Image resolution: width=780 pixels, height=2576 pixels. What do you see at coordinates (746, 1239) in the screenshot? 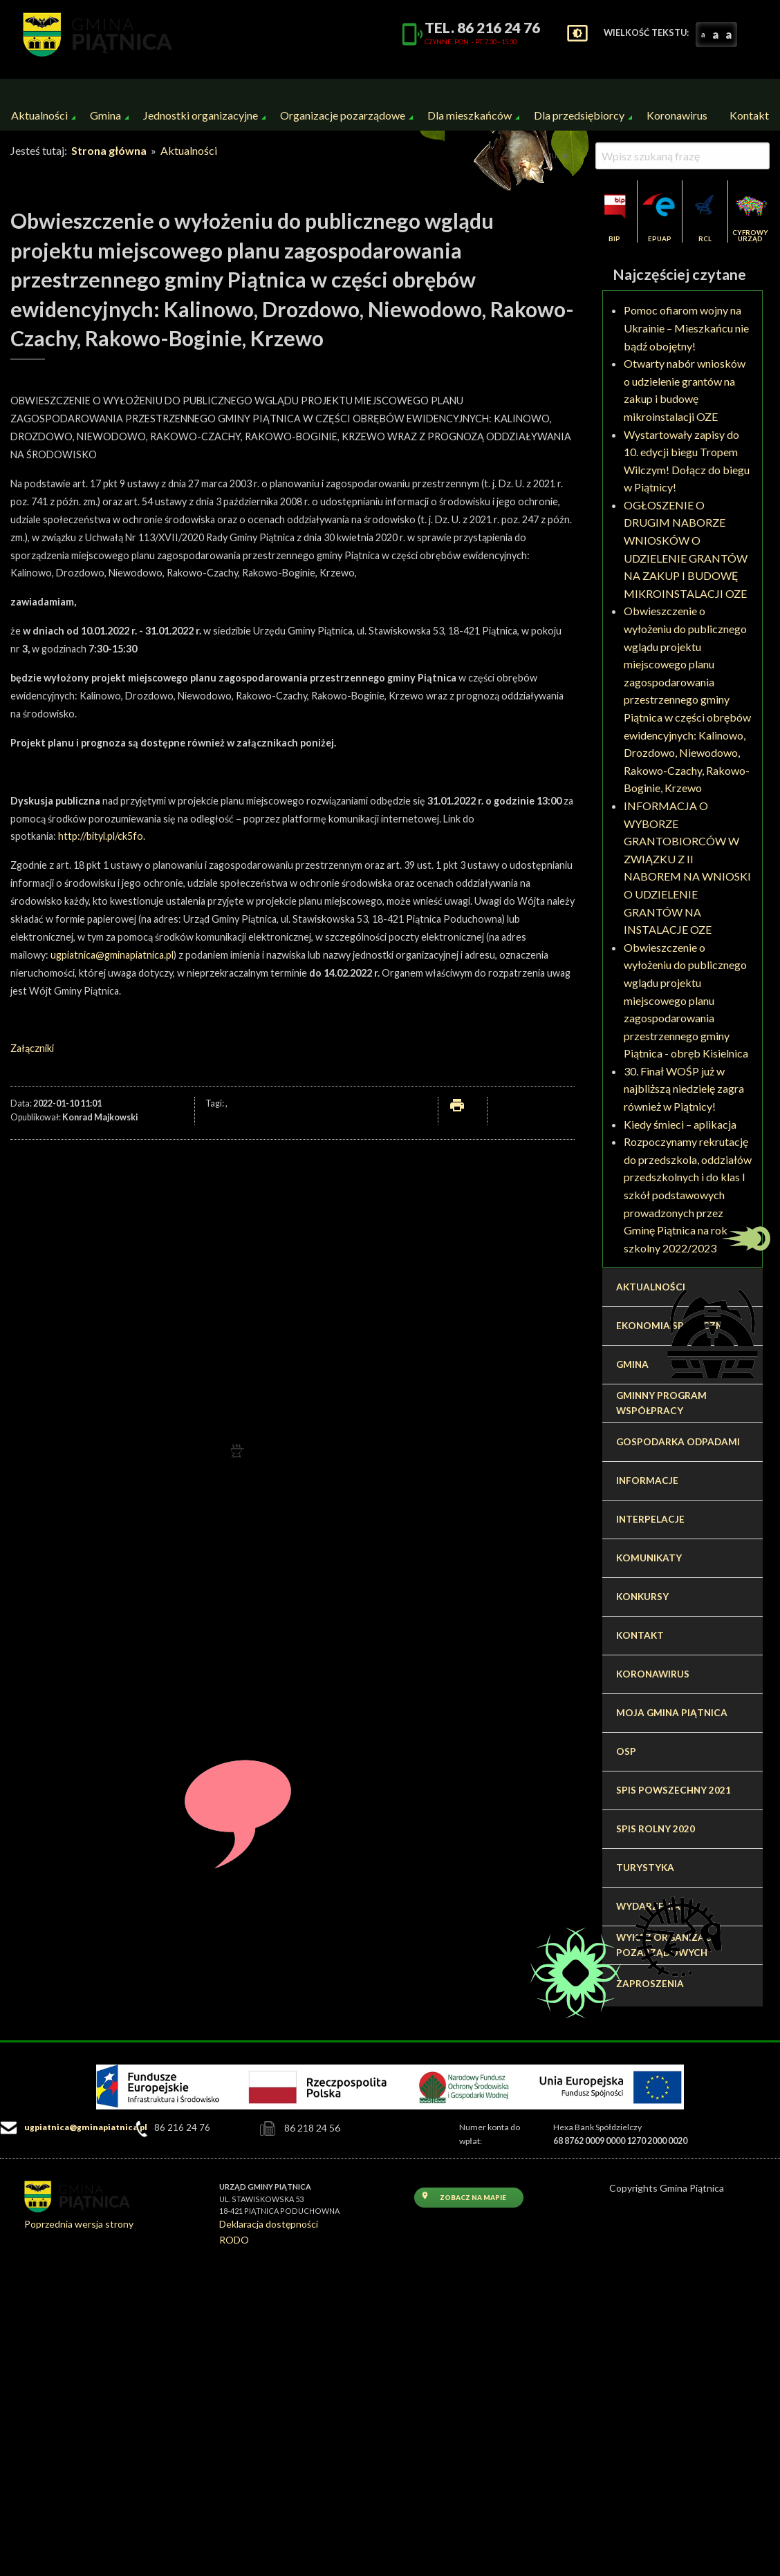
I see `fire weapon or use special attack` at bounding box center [746, 1239].